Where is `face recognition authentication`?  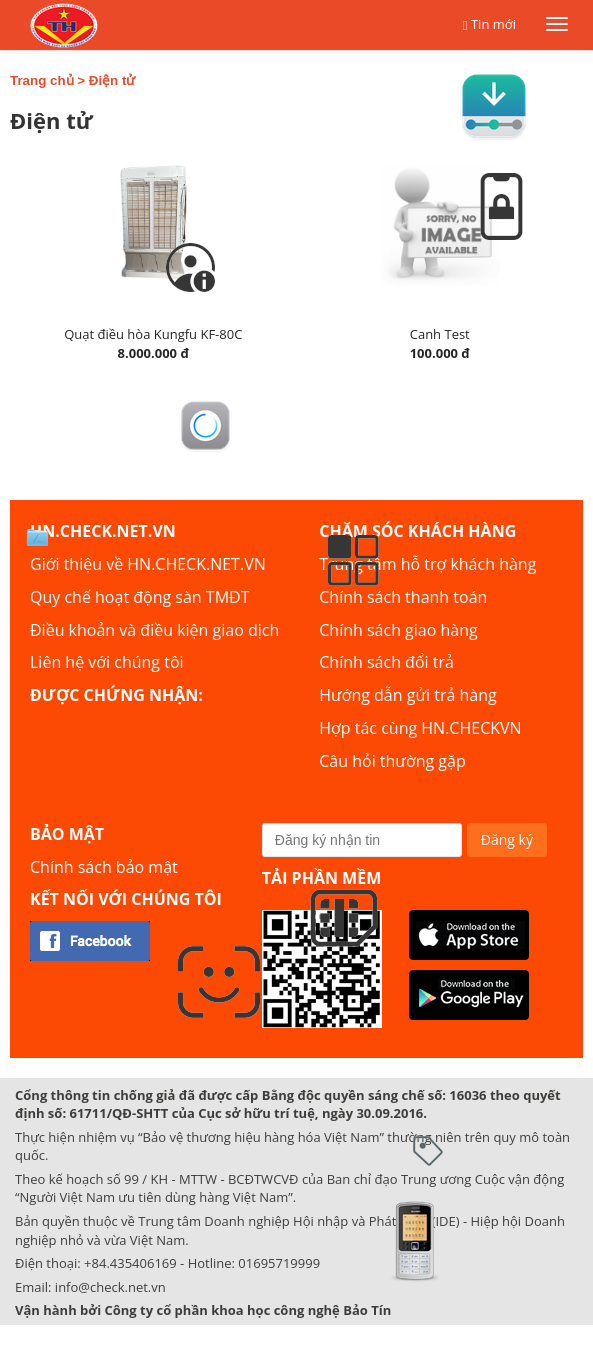
face recognition authentication is located at coordinates (219, 982).